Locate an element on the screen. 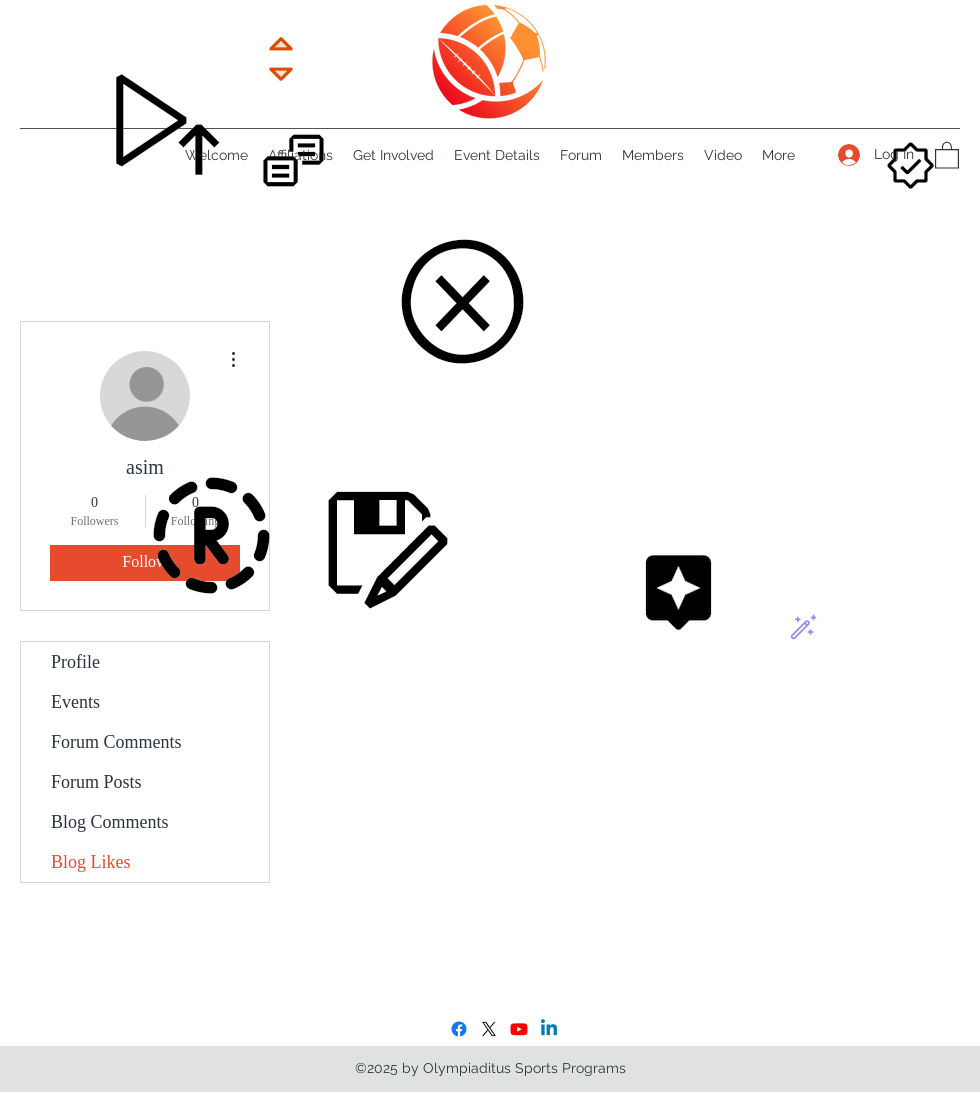 The width and height of the screenshot is (980, 1093). apply automatic formatting or enhancements is located at coordinates (803, 627).